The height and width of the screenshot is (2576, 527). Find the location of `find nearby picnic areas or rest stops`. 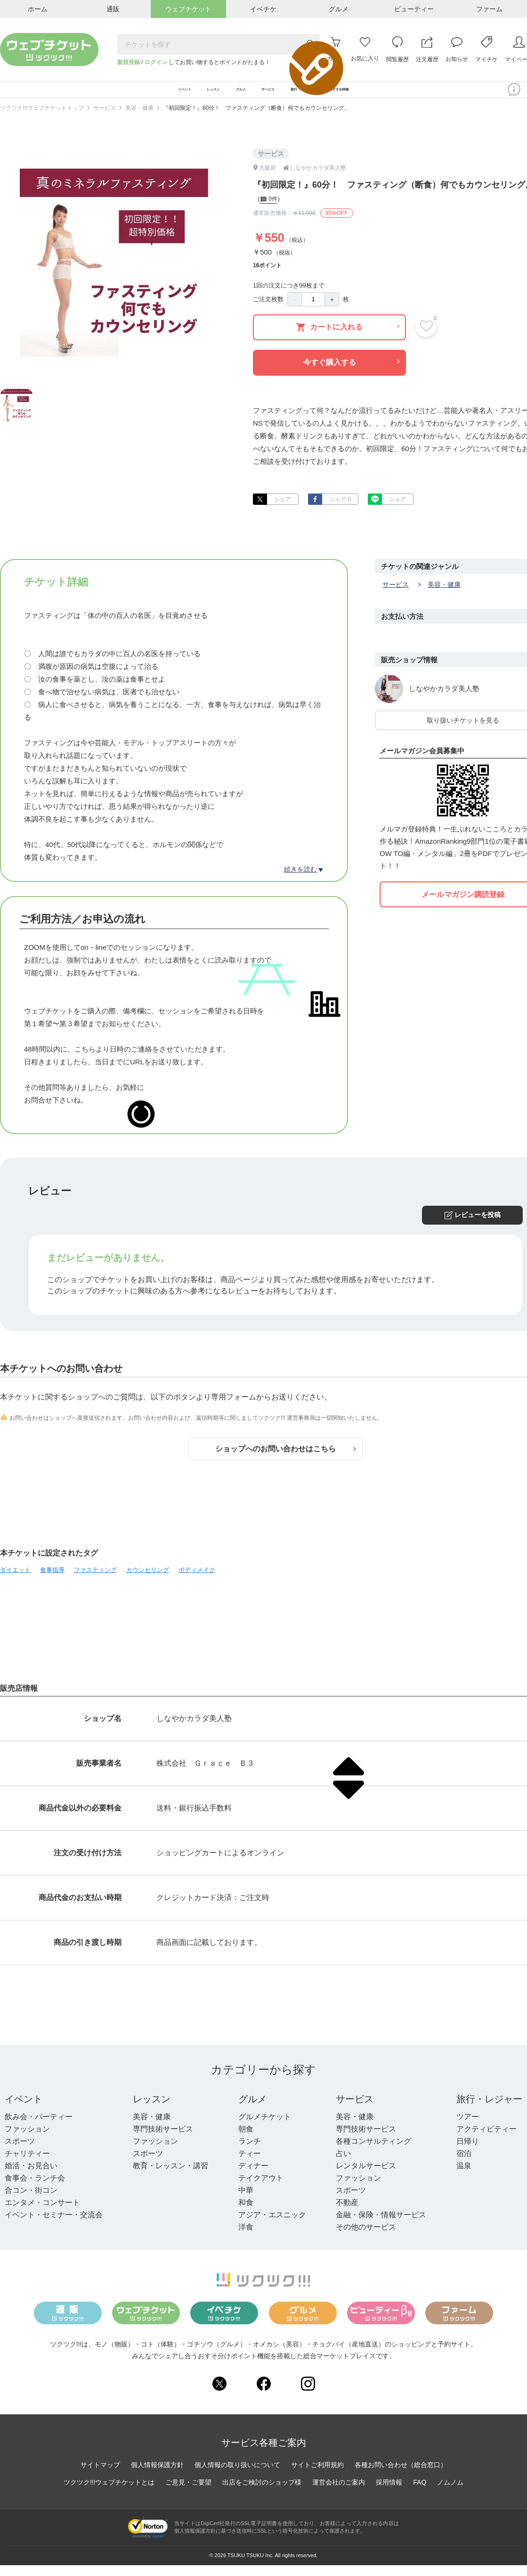

find nearby picnic areas or rest stops is located at coordinates (267, 979).